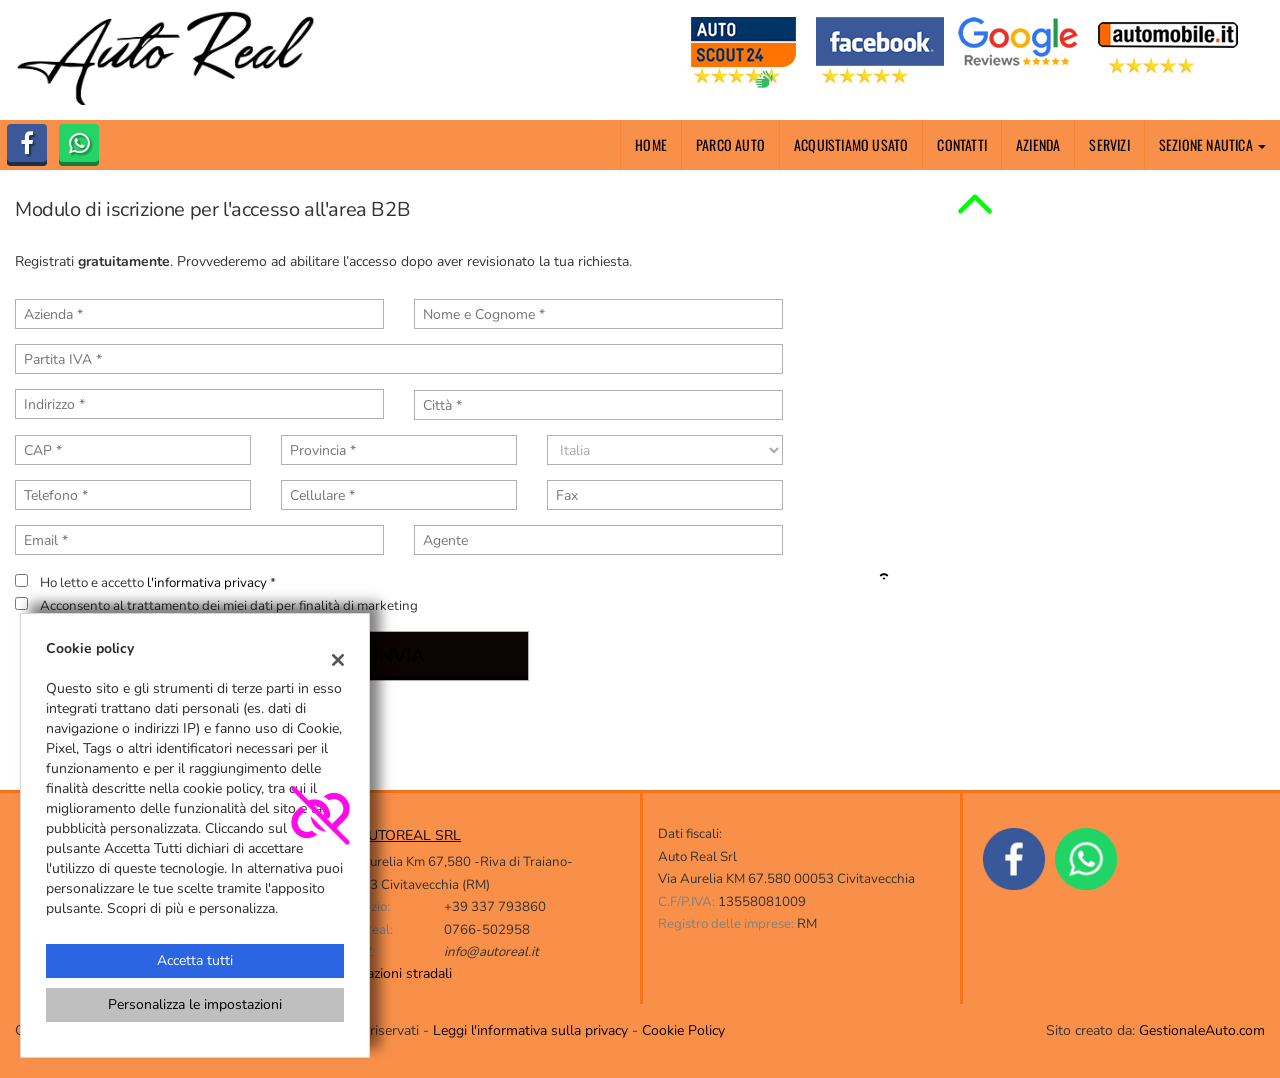  Describe the element at coordinates (975, 204) in the screenshot. I see `collapse an expanded section` at that location.